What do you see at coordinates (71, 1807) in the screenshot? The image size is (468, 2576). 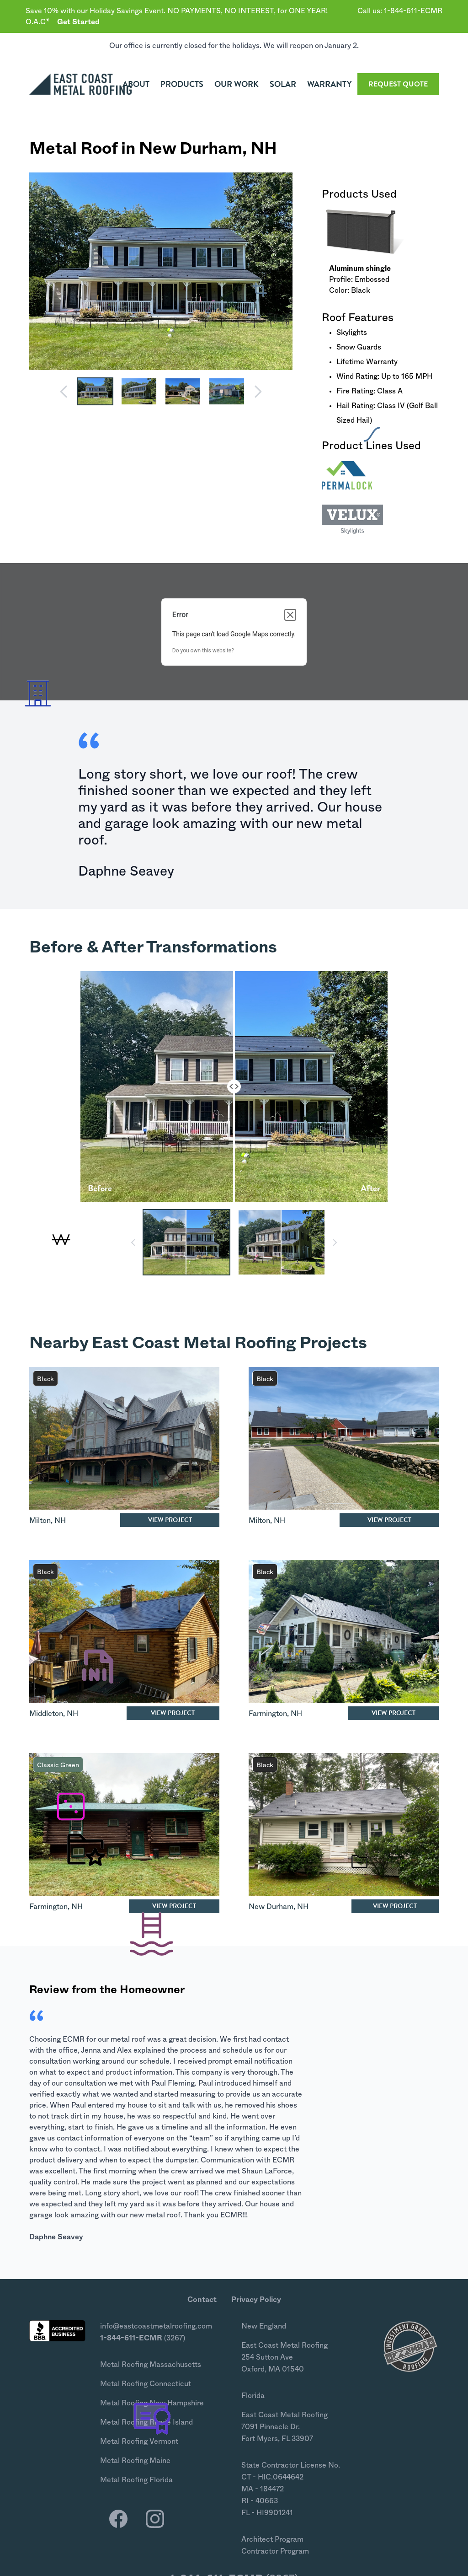 I see `randomize or shuffle content` at bounding box center [71, 1807].